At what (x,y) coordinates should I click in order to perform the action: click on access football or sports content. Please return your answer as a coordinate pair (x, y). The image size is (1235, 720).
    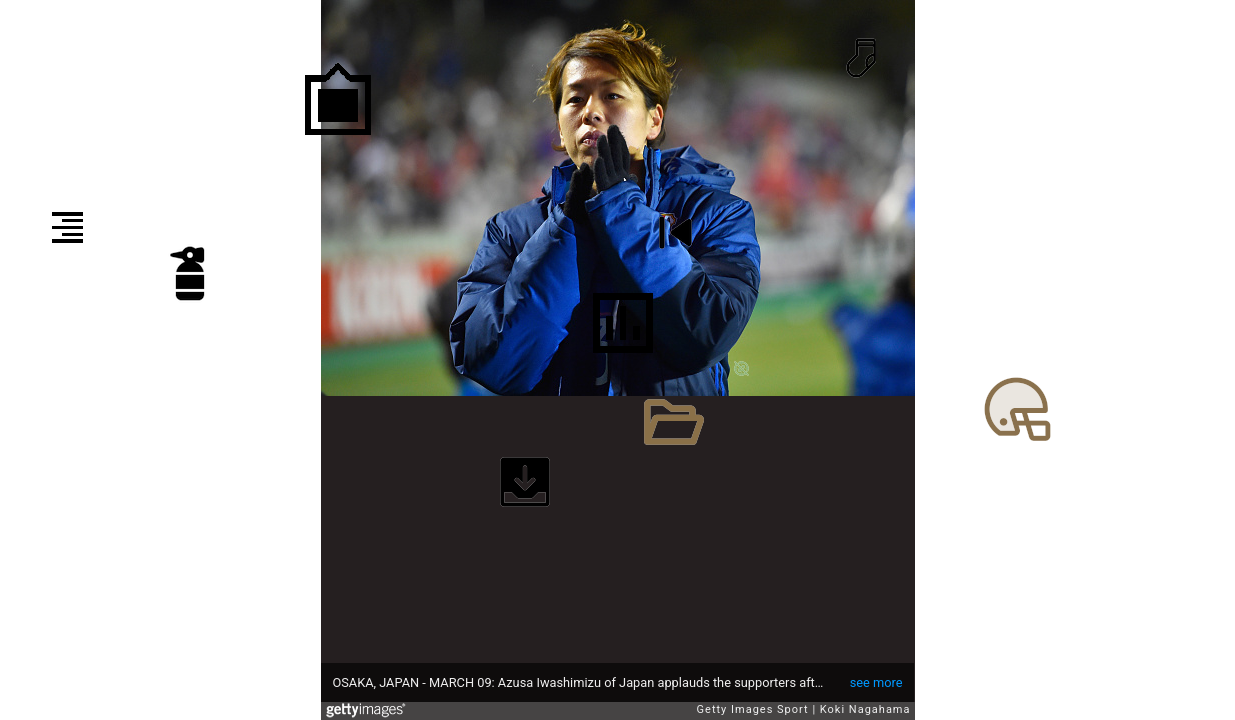
    Looking at the image, I should click on (1017, 410).